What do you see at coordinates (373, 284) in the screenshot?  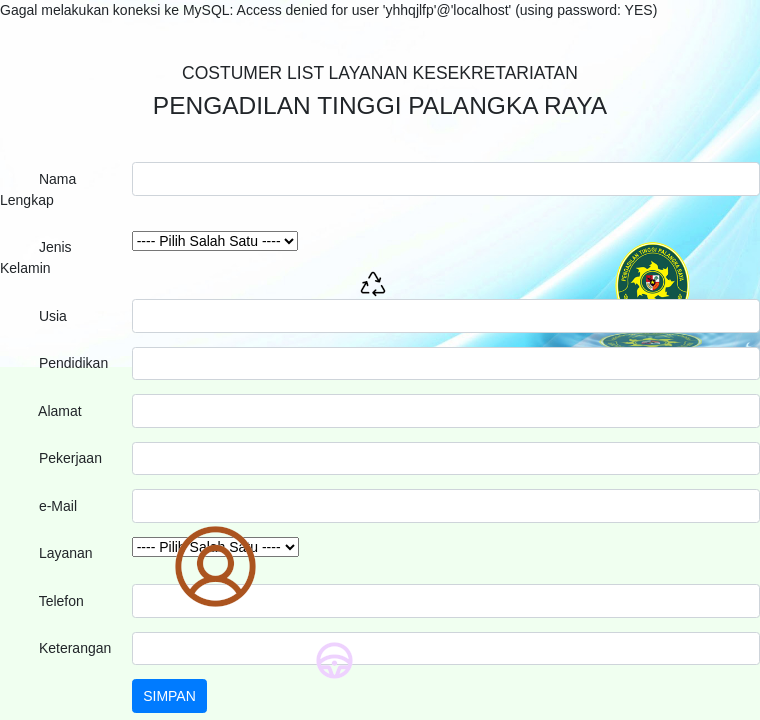 I see `recycle or move item to trash` at bounding box center [373, 284].